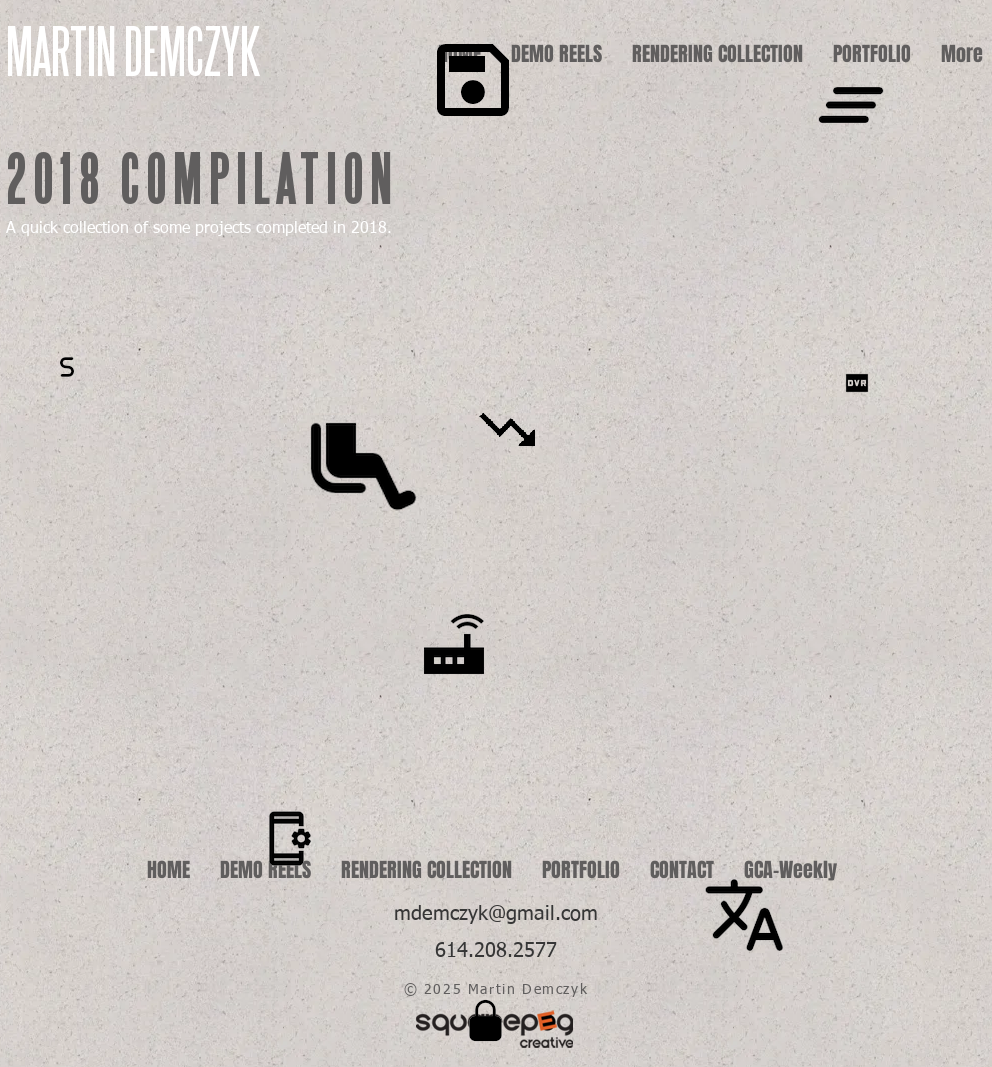 The width and height of the screenshot is (992, 1067). Describe the element at coordinates (507, 429) in the screenshot. I see `indicates a downward trend in data or metrics` at that location.